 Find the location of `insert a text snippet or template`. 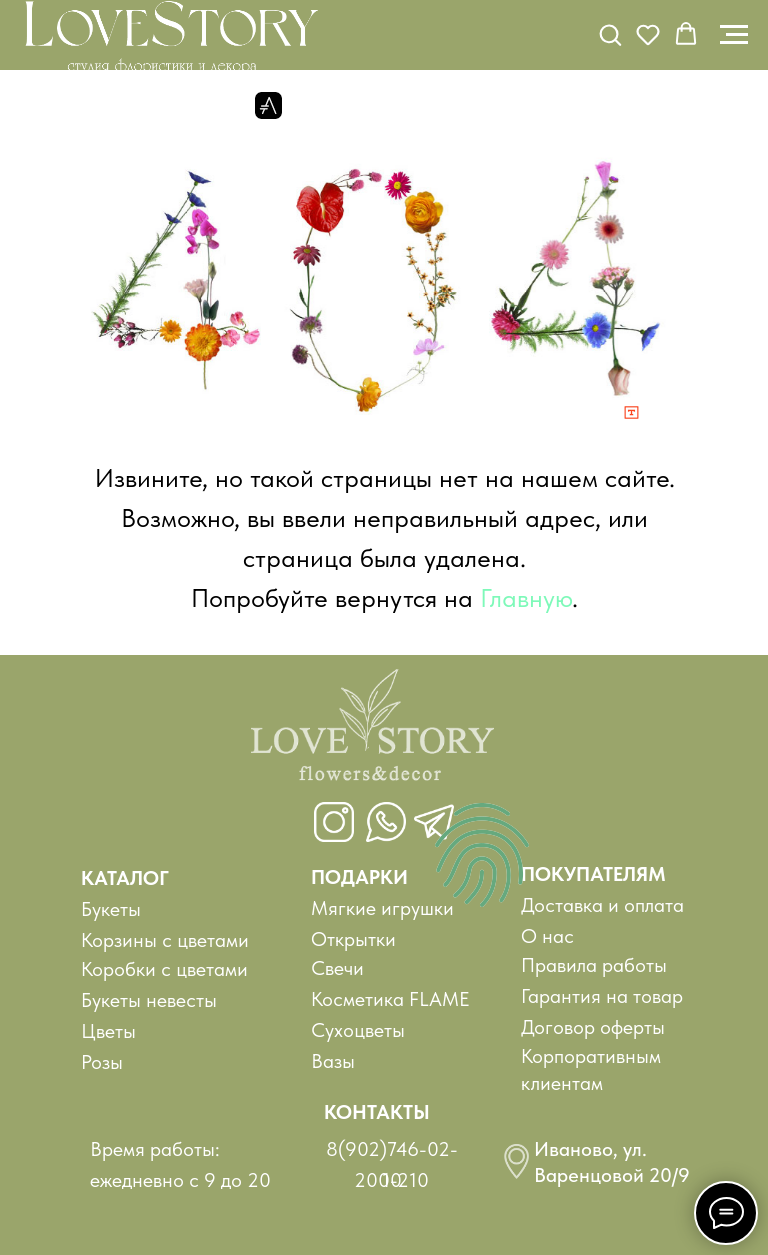

insert a text snippet or template is located at coordinates (631, 412).